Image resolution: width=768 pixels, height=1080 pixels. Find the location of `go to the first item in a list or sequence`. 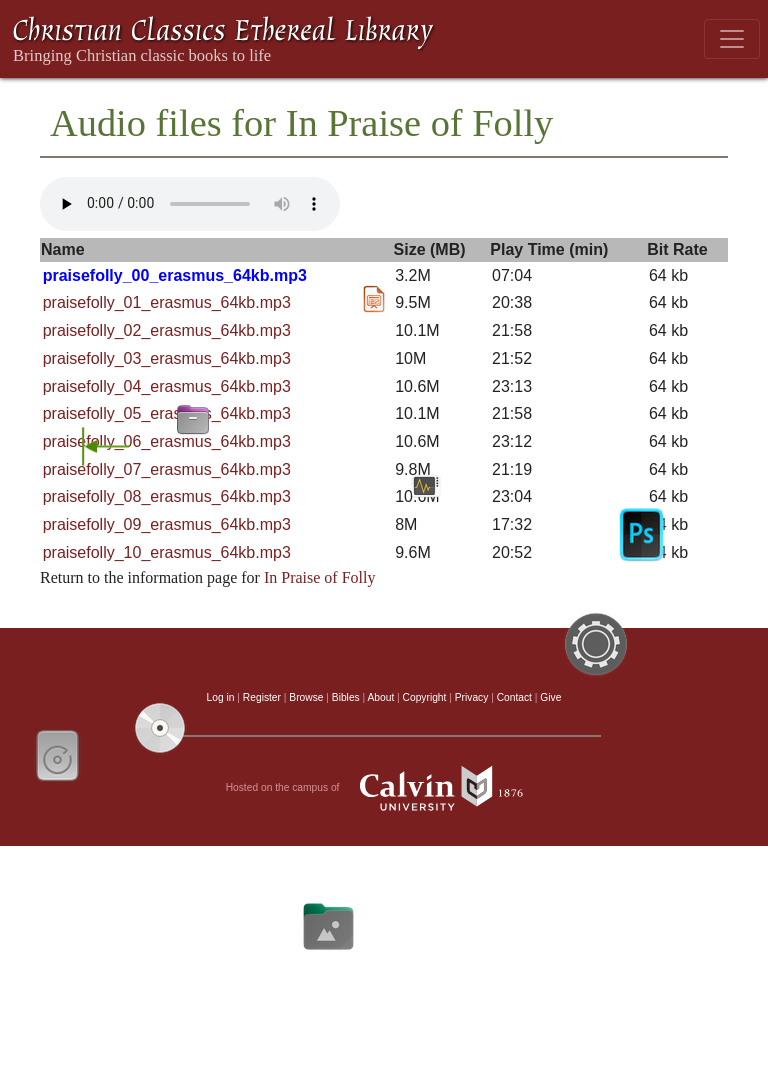

go to the first item in a list or sequence is located at coordinates (105, 446).